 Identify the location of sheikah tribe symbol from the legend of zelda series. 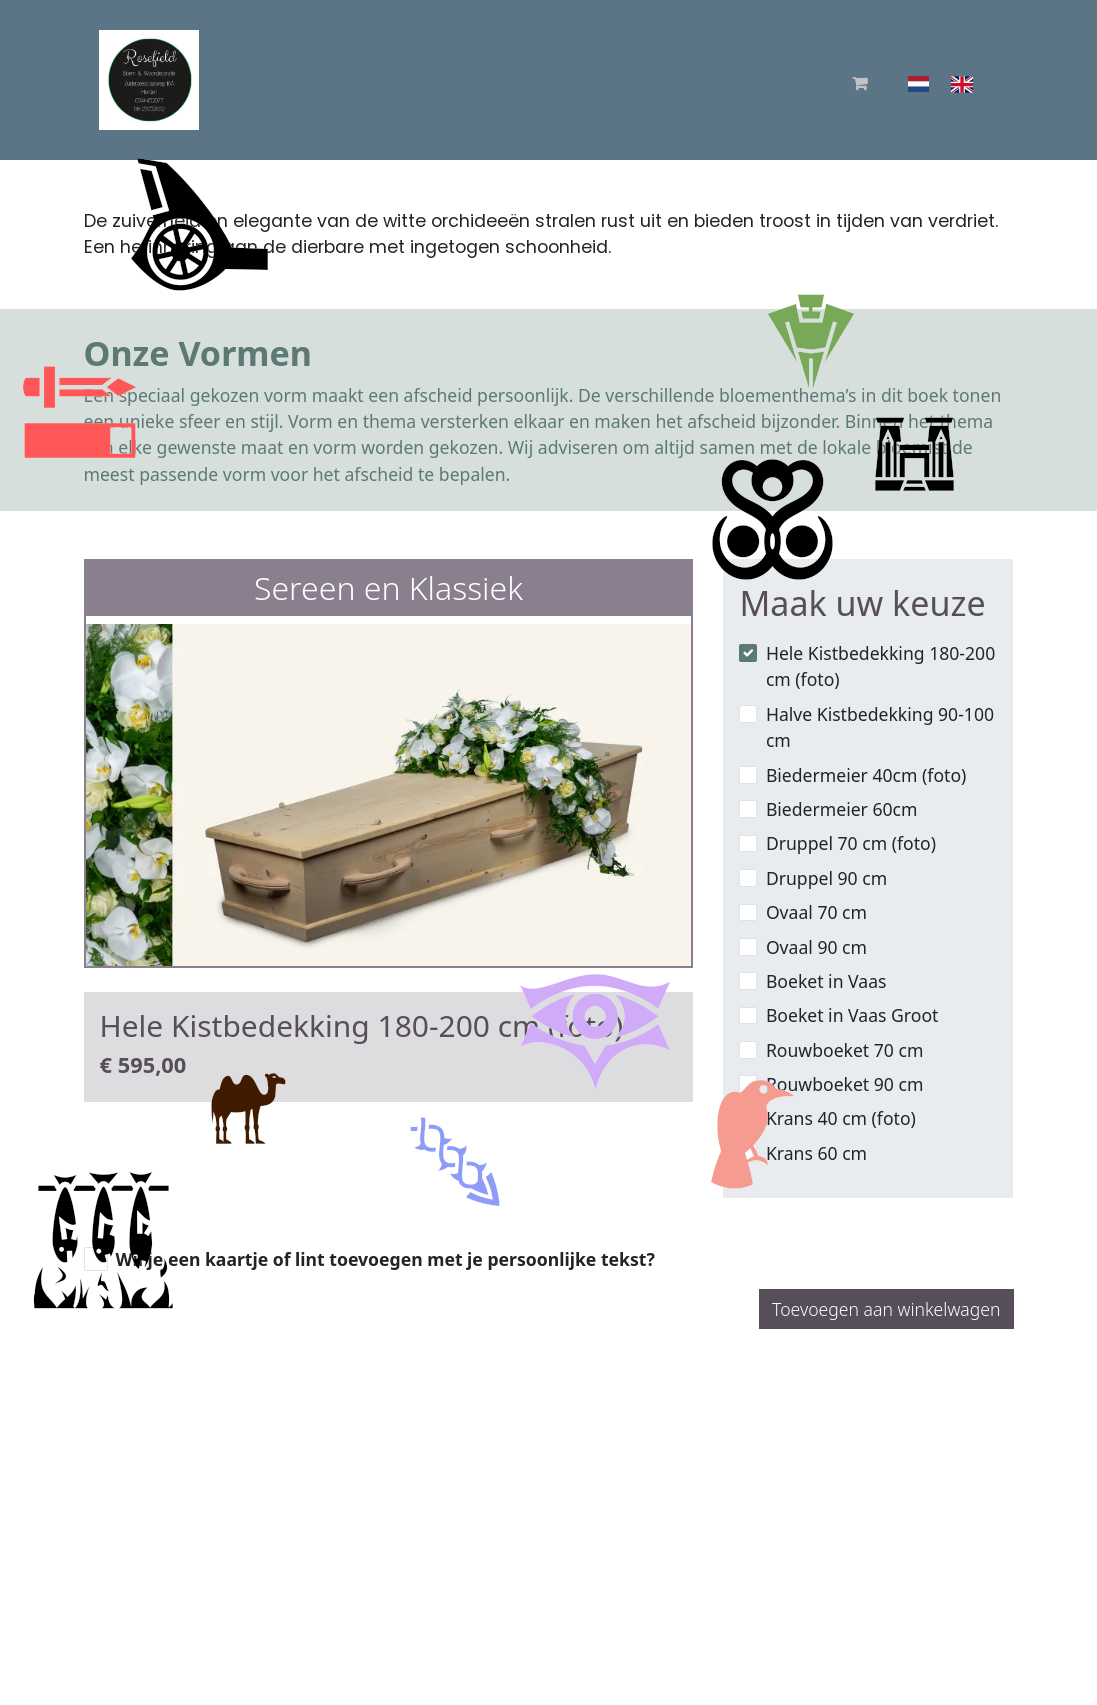
(594, 1023).